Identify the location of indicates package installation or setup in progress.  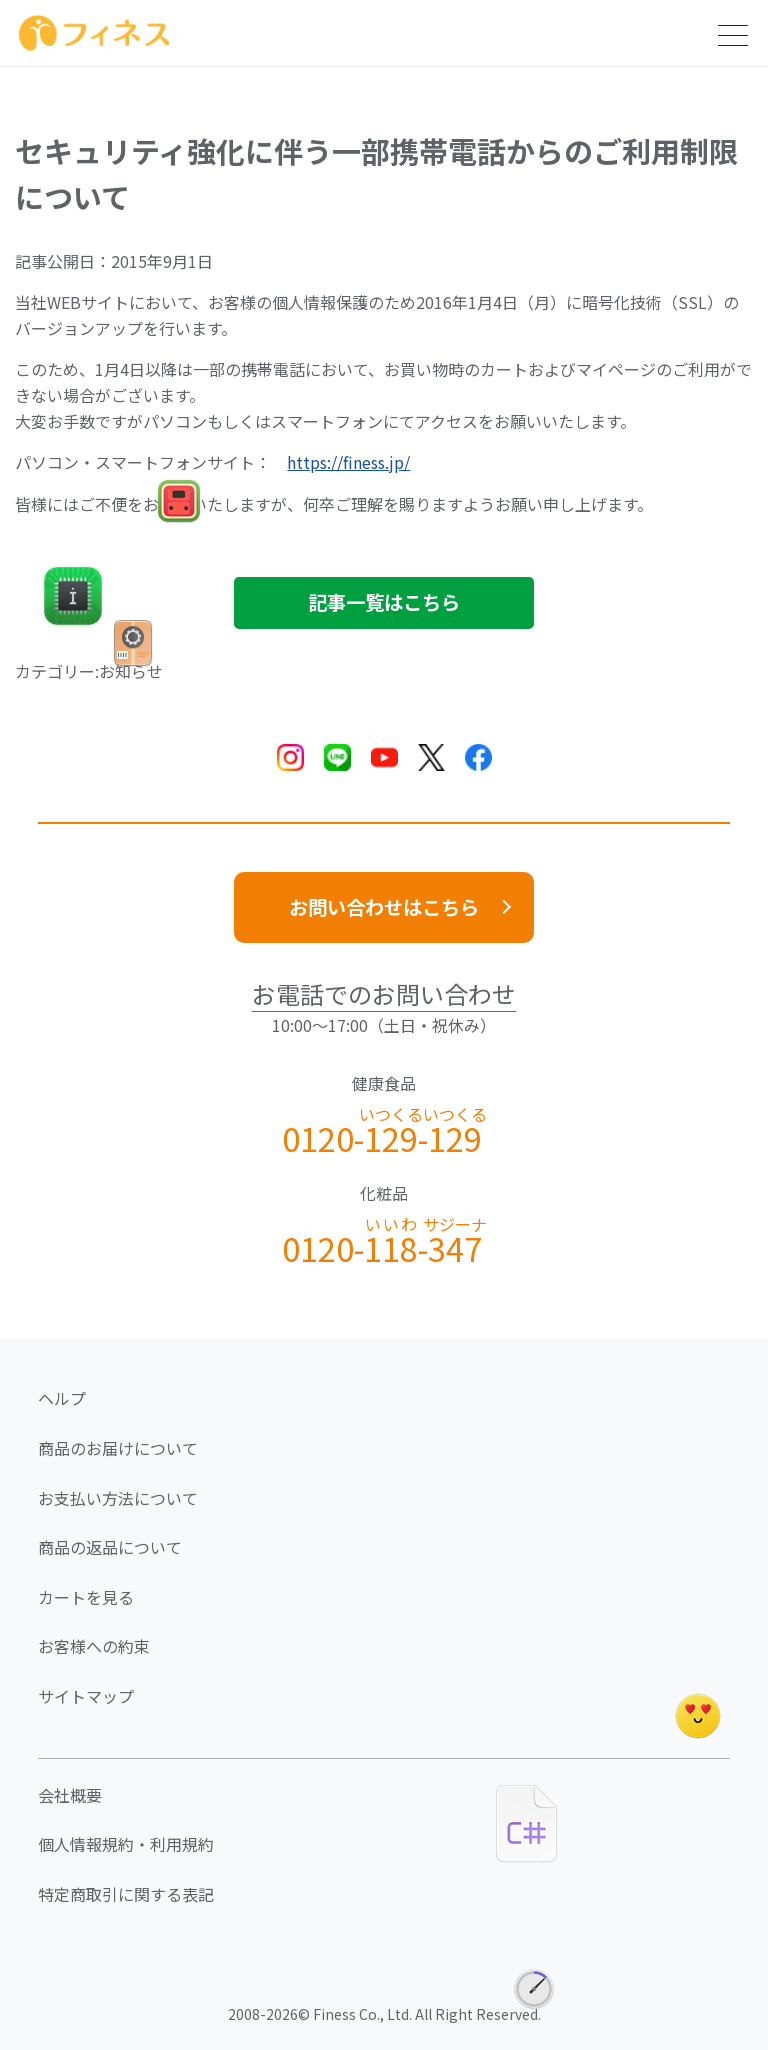
(133, 643).